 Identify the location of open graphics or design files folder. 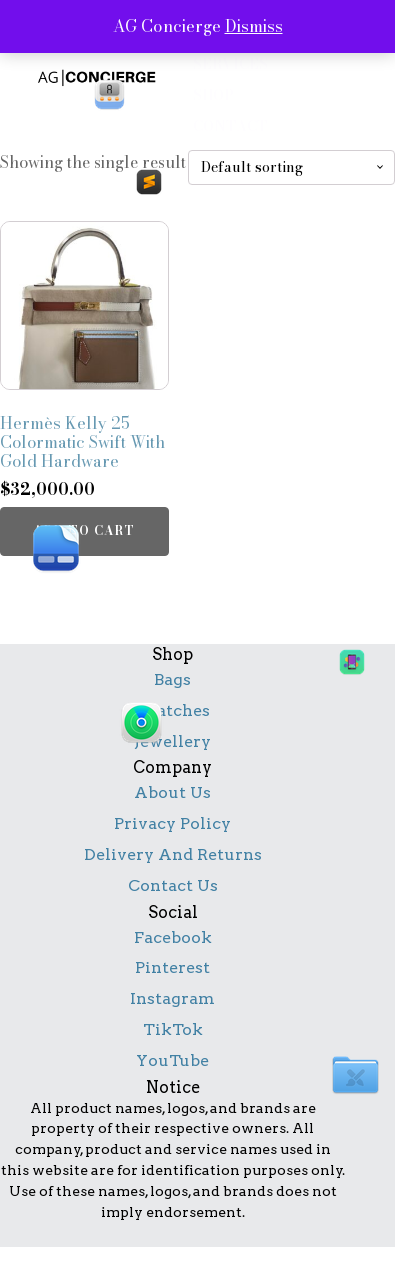
(355, 1074).